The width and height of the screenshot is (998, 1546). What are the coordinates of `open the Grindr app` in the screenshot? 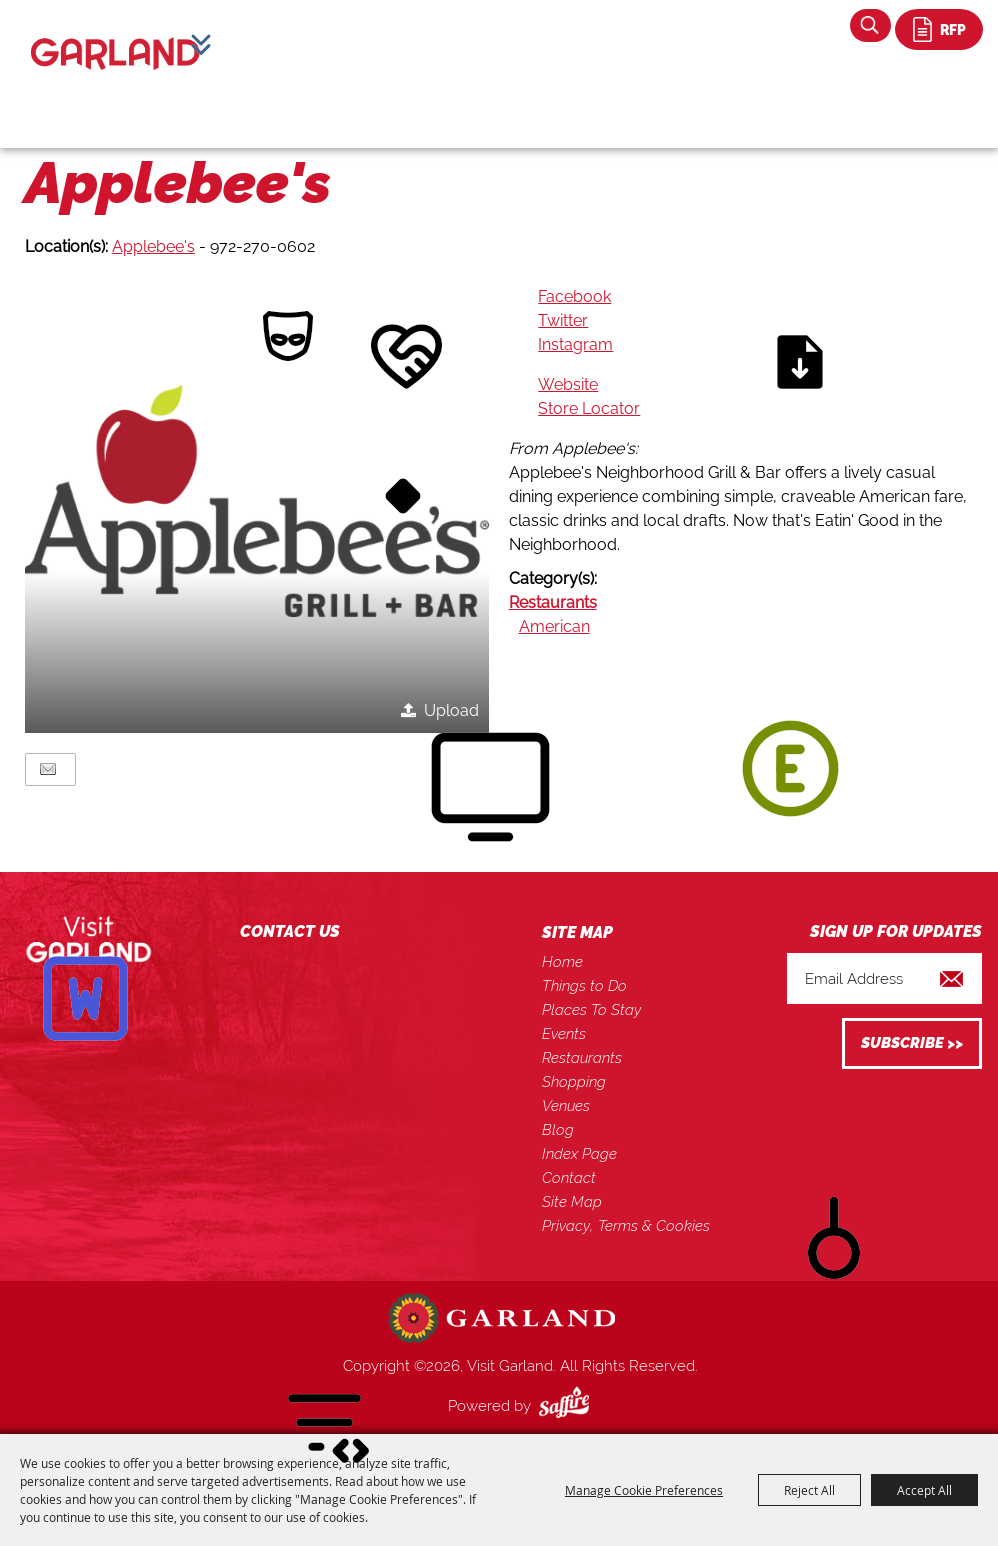 It's located at (288, 336).